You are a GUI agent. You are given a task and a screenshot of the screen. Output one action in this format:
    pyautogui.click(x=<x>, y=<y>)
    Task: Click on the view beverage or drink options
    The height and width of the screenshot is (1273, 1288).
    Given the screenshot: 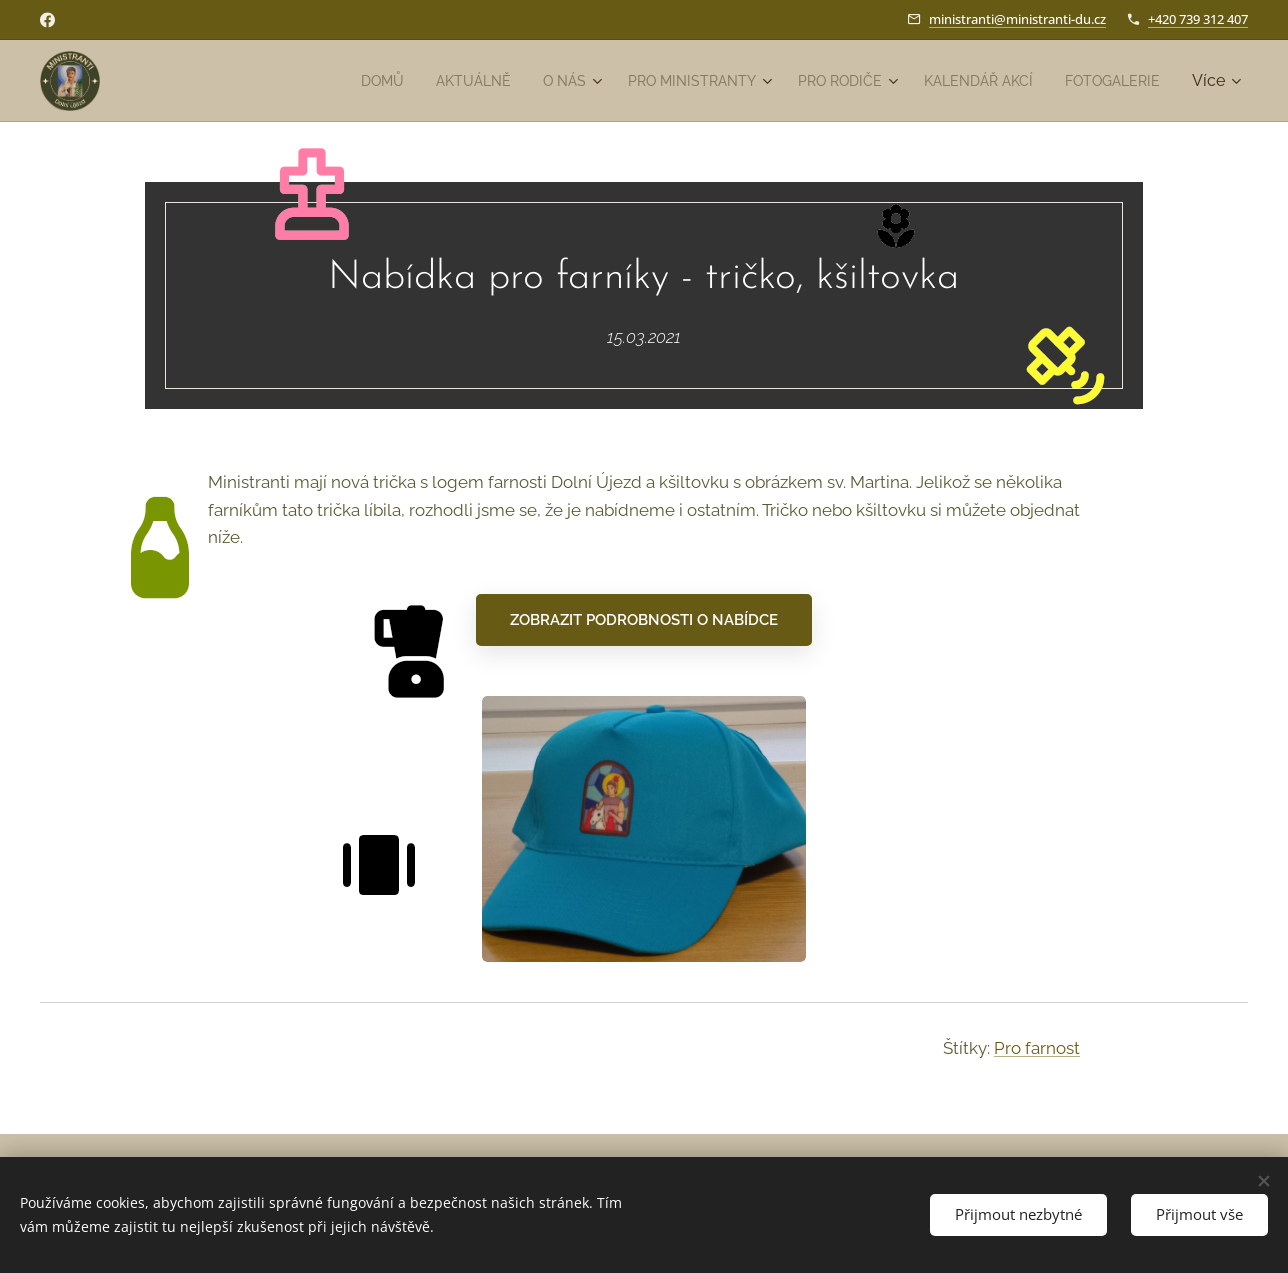 What is the action you would take?
    pyautogui.click(x=160, y=550)
    